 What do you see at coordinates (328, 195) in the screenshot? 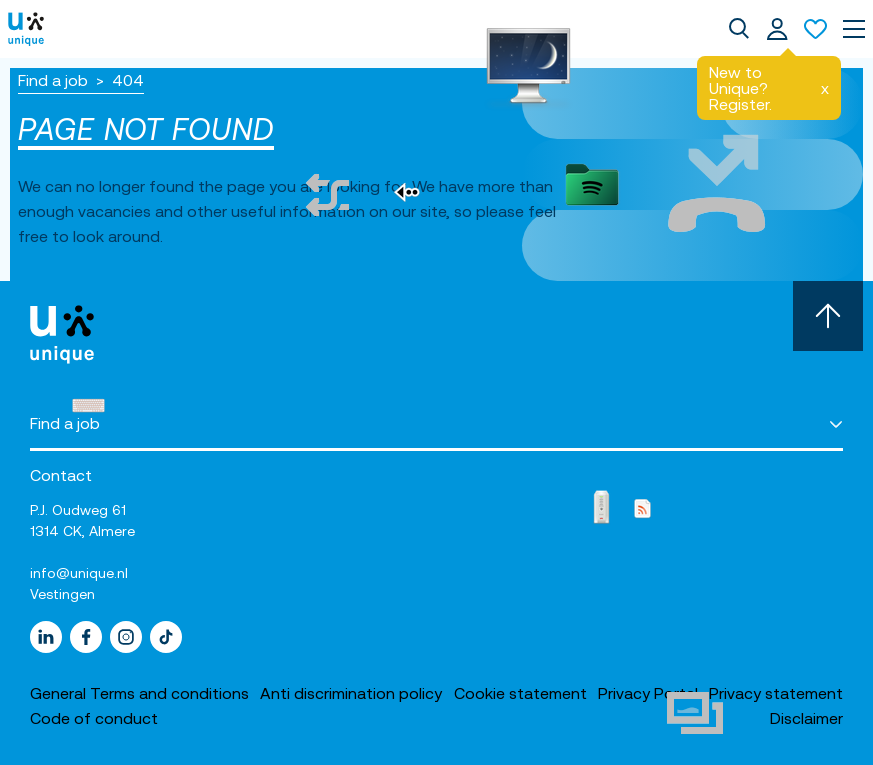
I see `shuffle playlist in right-to-left order` at bounding box center [328, 195].